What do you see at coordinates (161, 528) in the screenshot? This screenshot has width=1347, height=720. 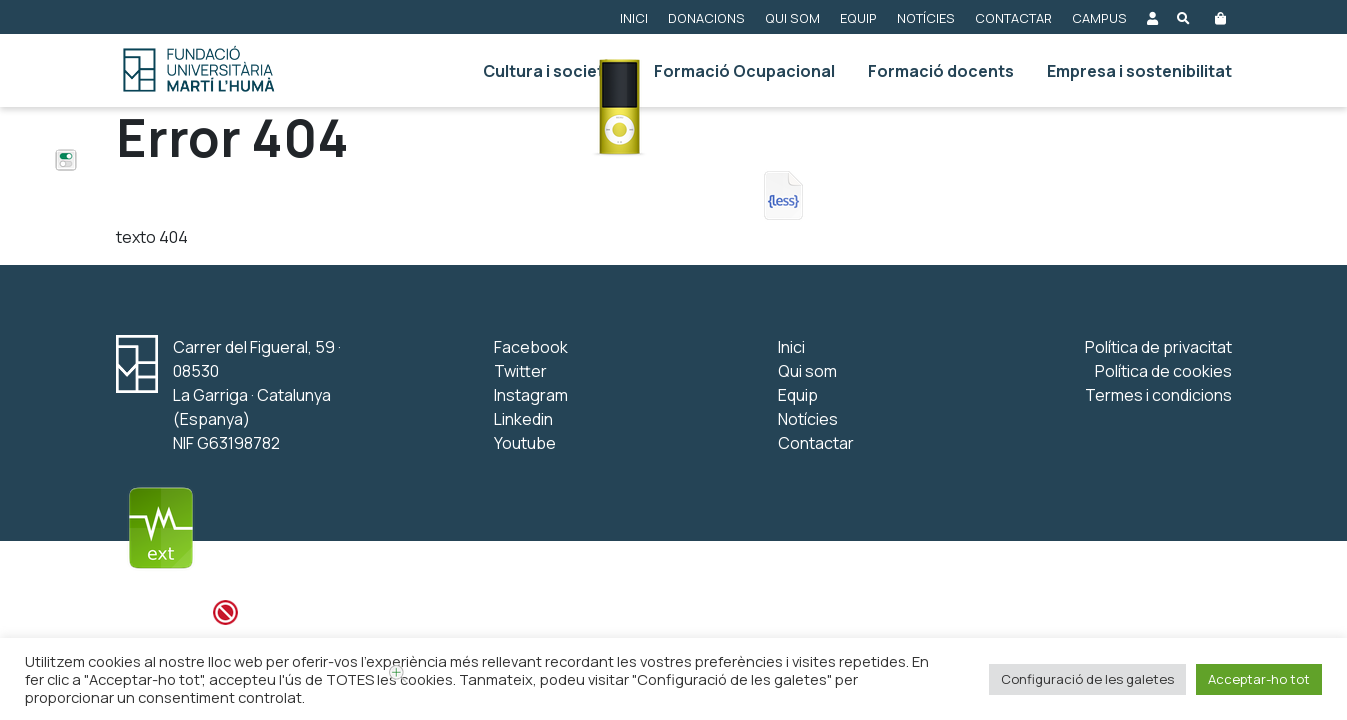 I see `virtualbox extension pack file` at bounding box center [161, 528].